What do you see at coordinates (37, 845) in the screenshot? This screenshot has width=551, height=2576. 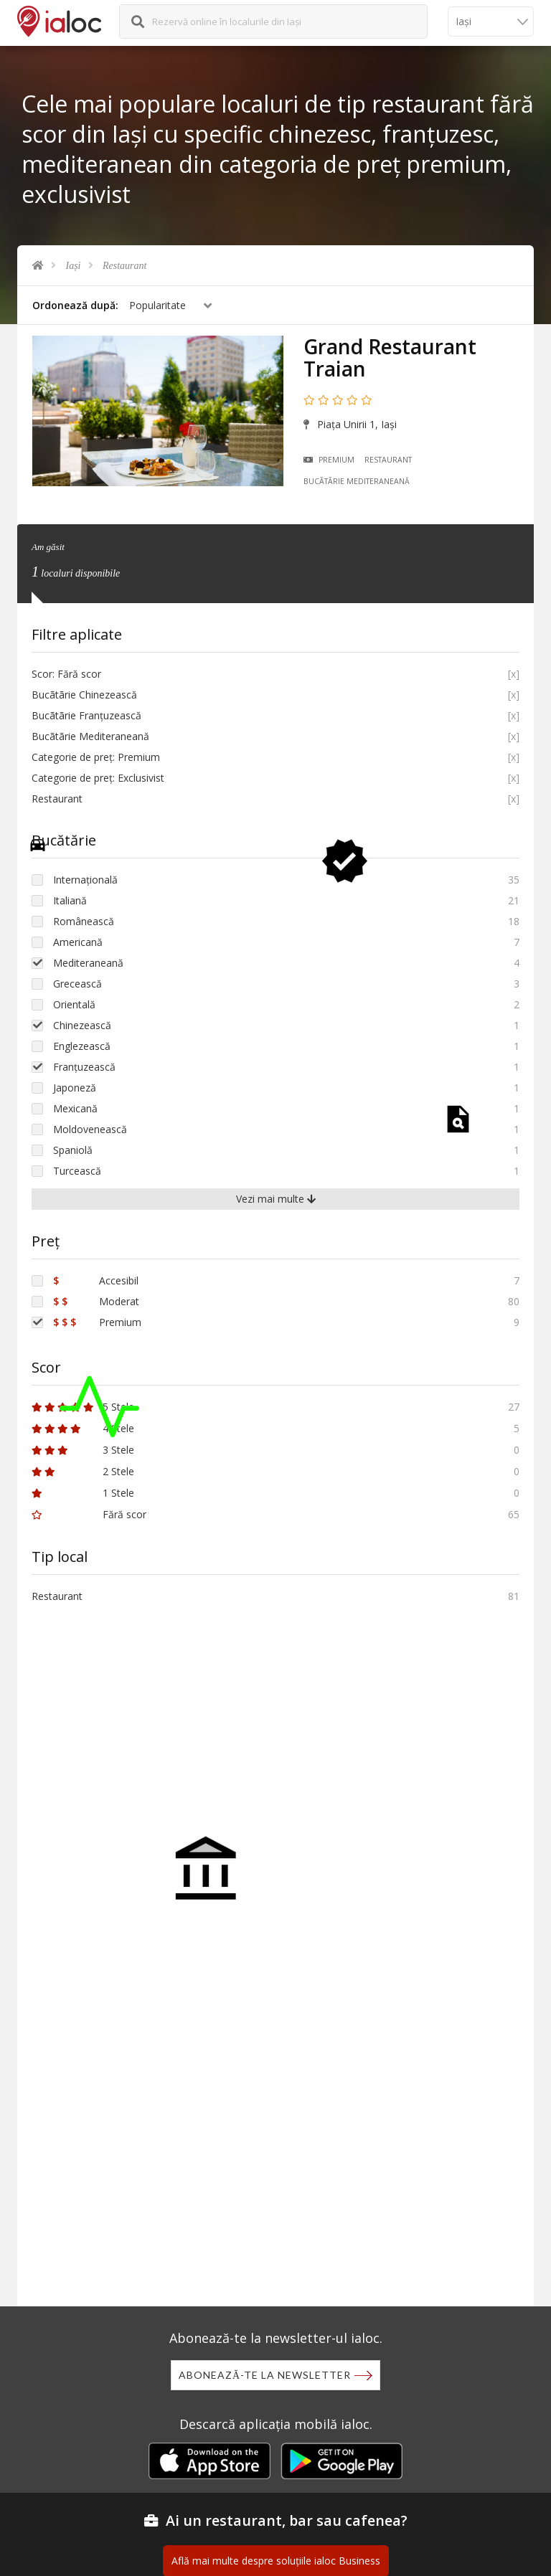 I see `access vehicle or car-related settings` at bounding box center [37, 845].